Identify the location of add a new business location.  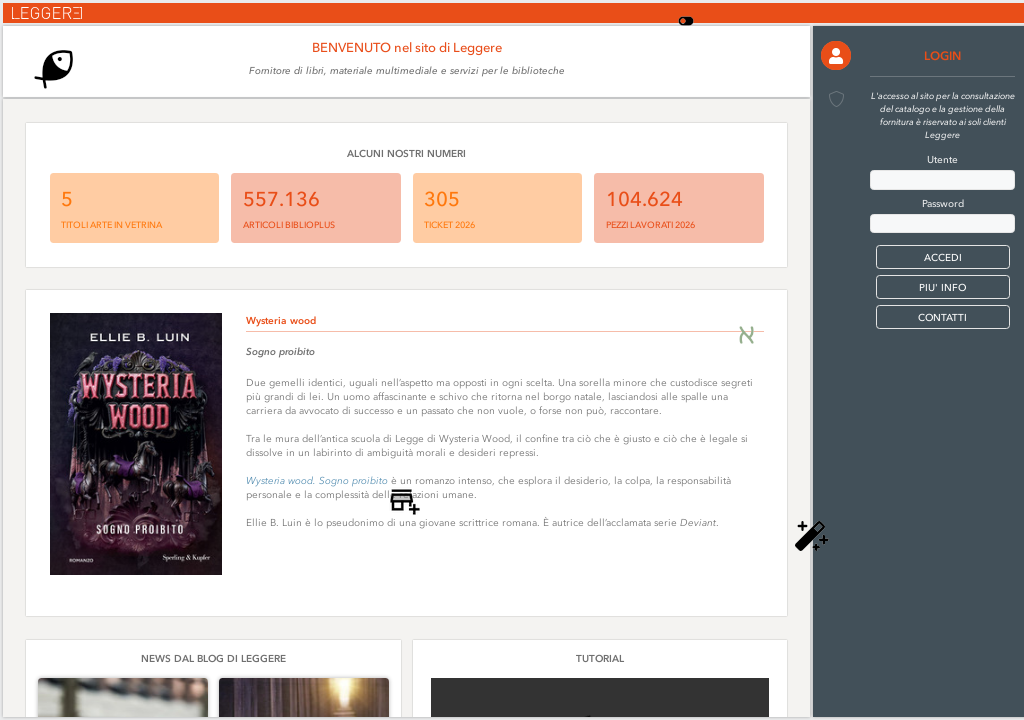
(405, 500).